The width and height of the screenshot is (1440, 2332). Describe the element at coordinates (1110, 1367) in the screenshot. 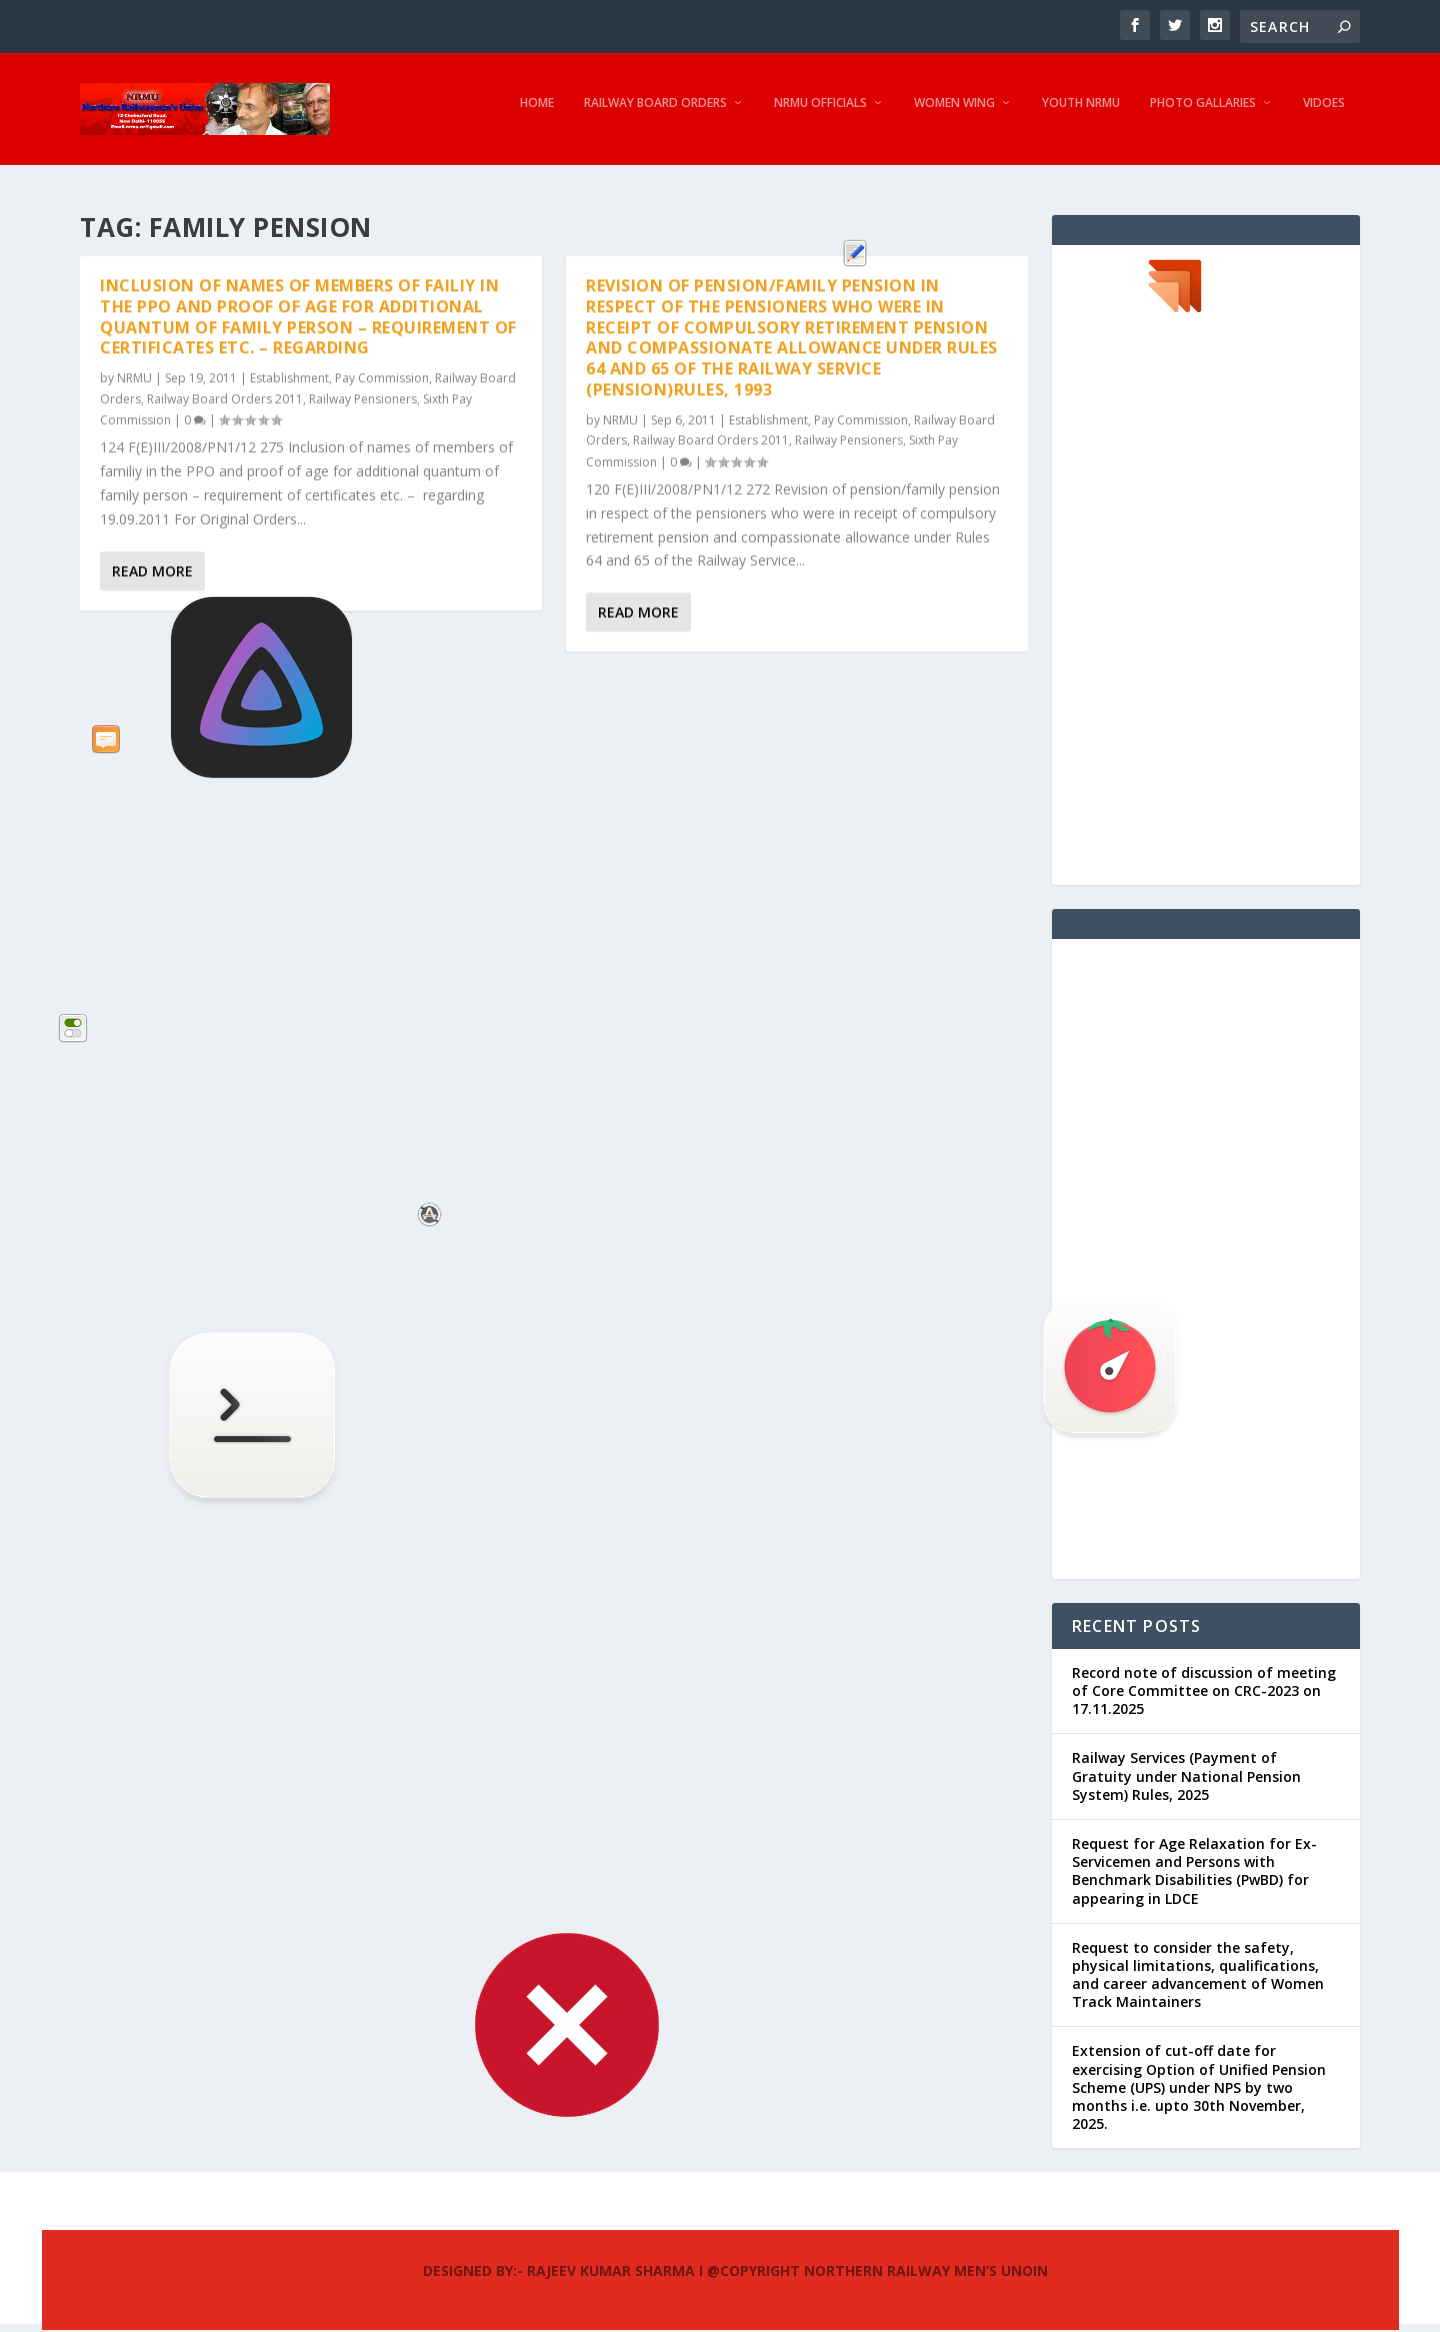

I see `open solanum pomodoro timer app` at that location.